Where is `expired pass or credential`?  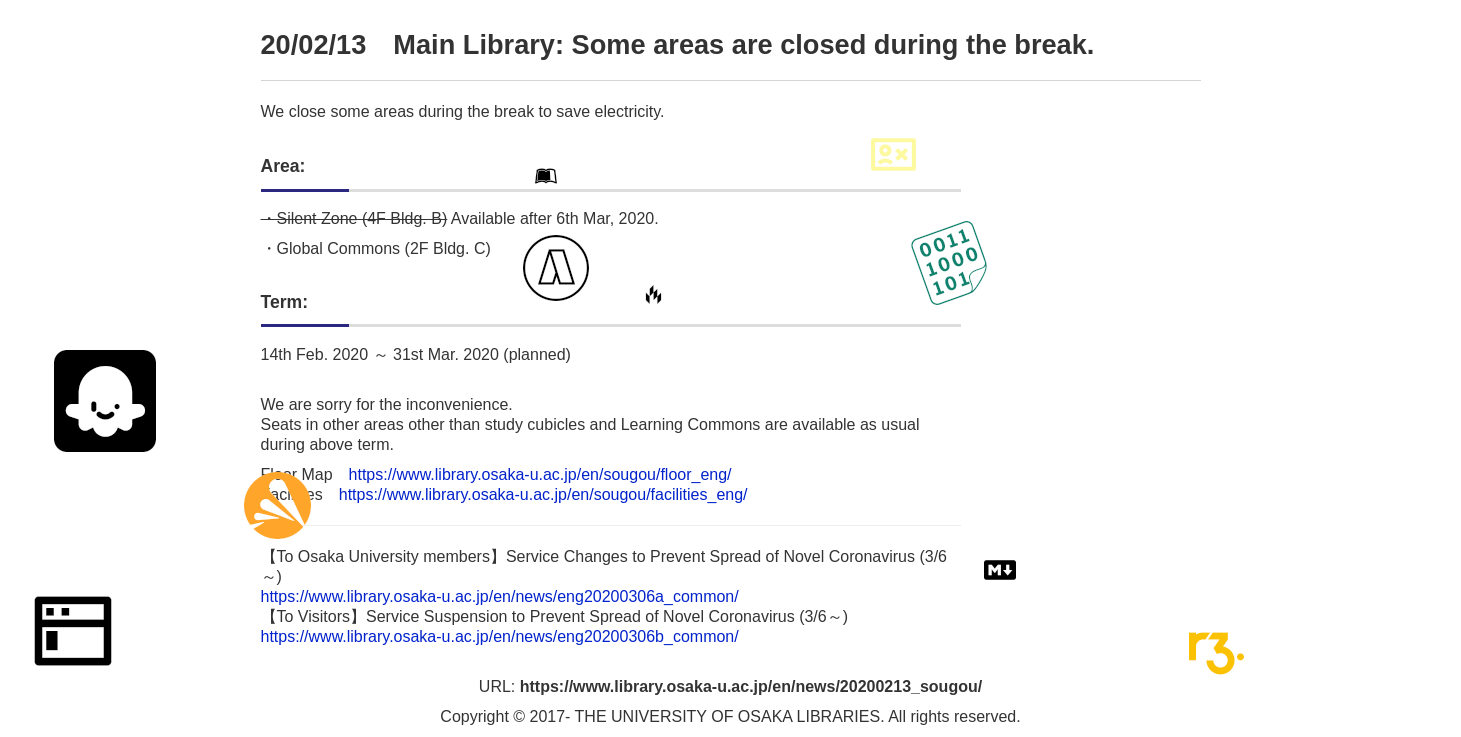
expired pass or credential is located at coordinates (893, 154).